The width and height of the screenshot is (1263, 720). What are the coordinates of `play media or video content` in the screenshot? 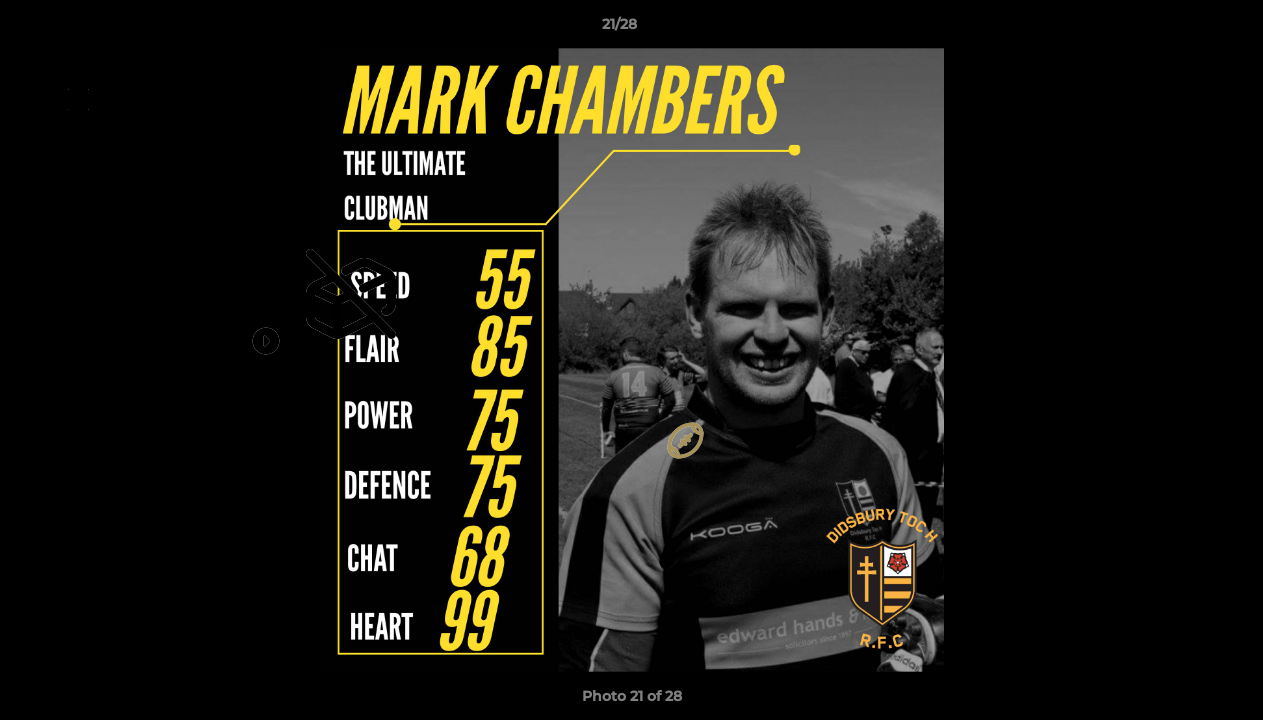 It's located at (266, 341).